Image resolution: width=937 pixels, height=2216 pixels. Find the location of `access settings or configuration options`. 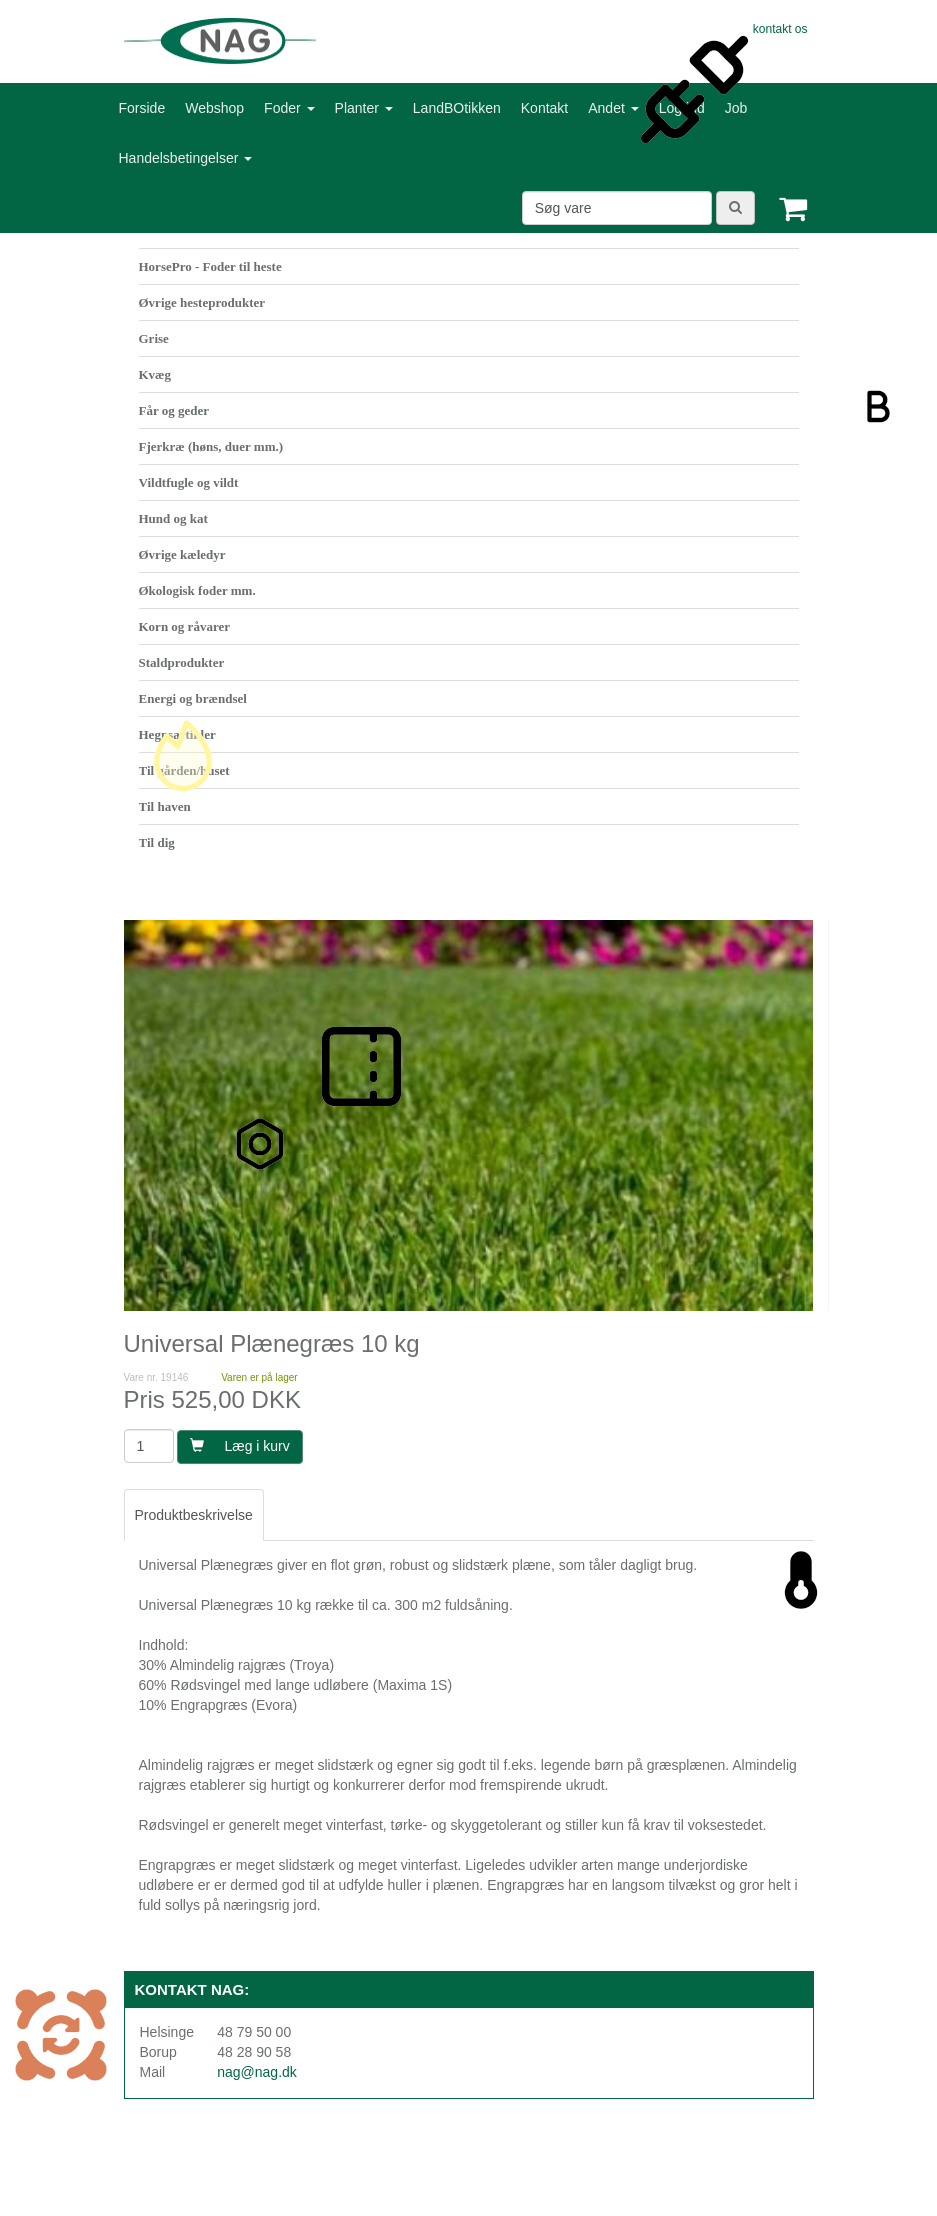

access settings or configuration options is located at coordinates (260, 1144).